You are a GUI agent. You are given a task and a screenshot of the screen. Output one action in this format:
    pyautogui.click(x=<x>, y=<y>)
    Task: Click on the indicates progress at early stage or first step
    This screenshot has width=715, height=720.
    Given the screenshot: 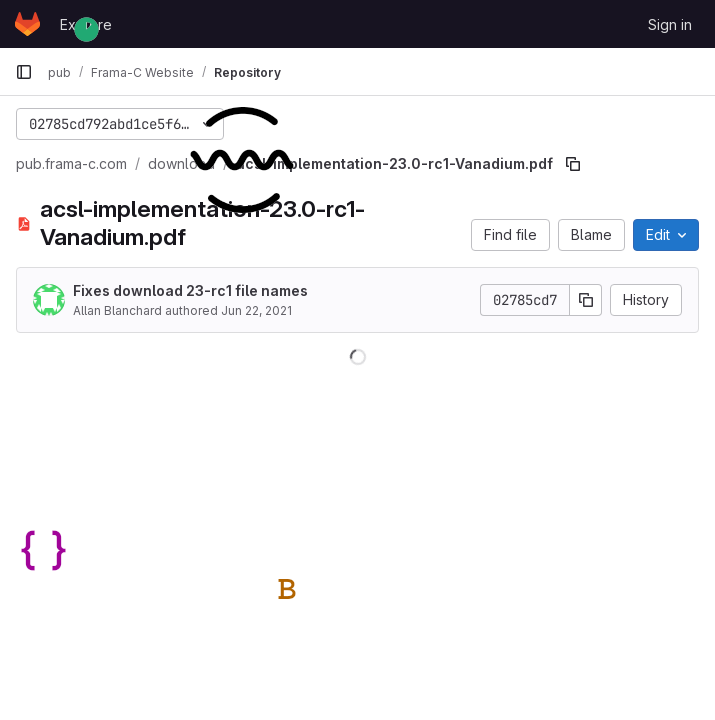 What is the action you would take?
    pyautogui.click(x=86, y=29)
    